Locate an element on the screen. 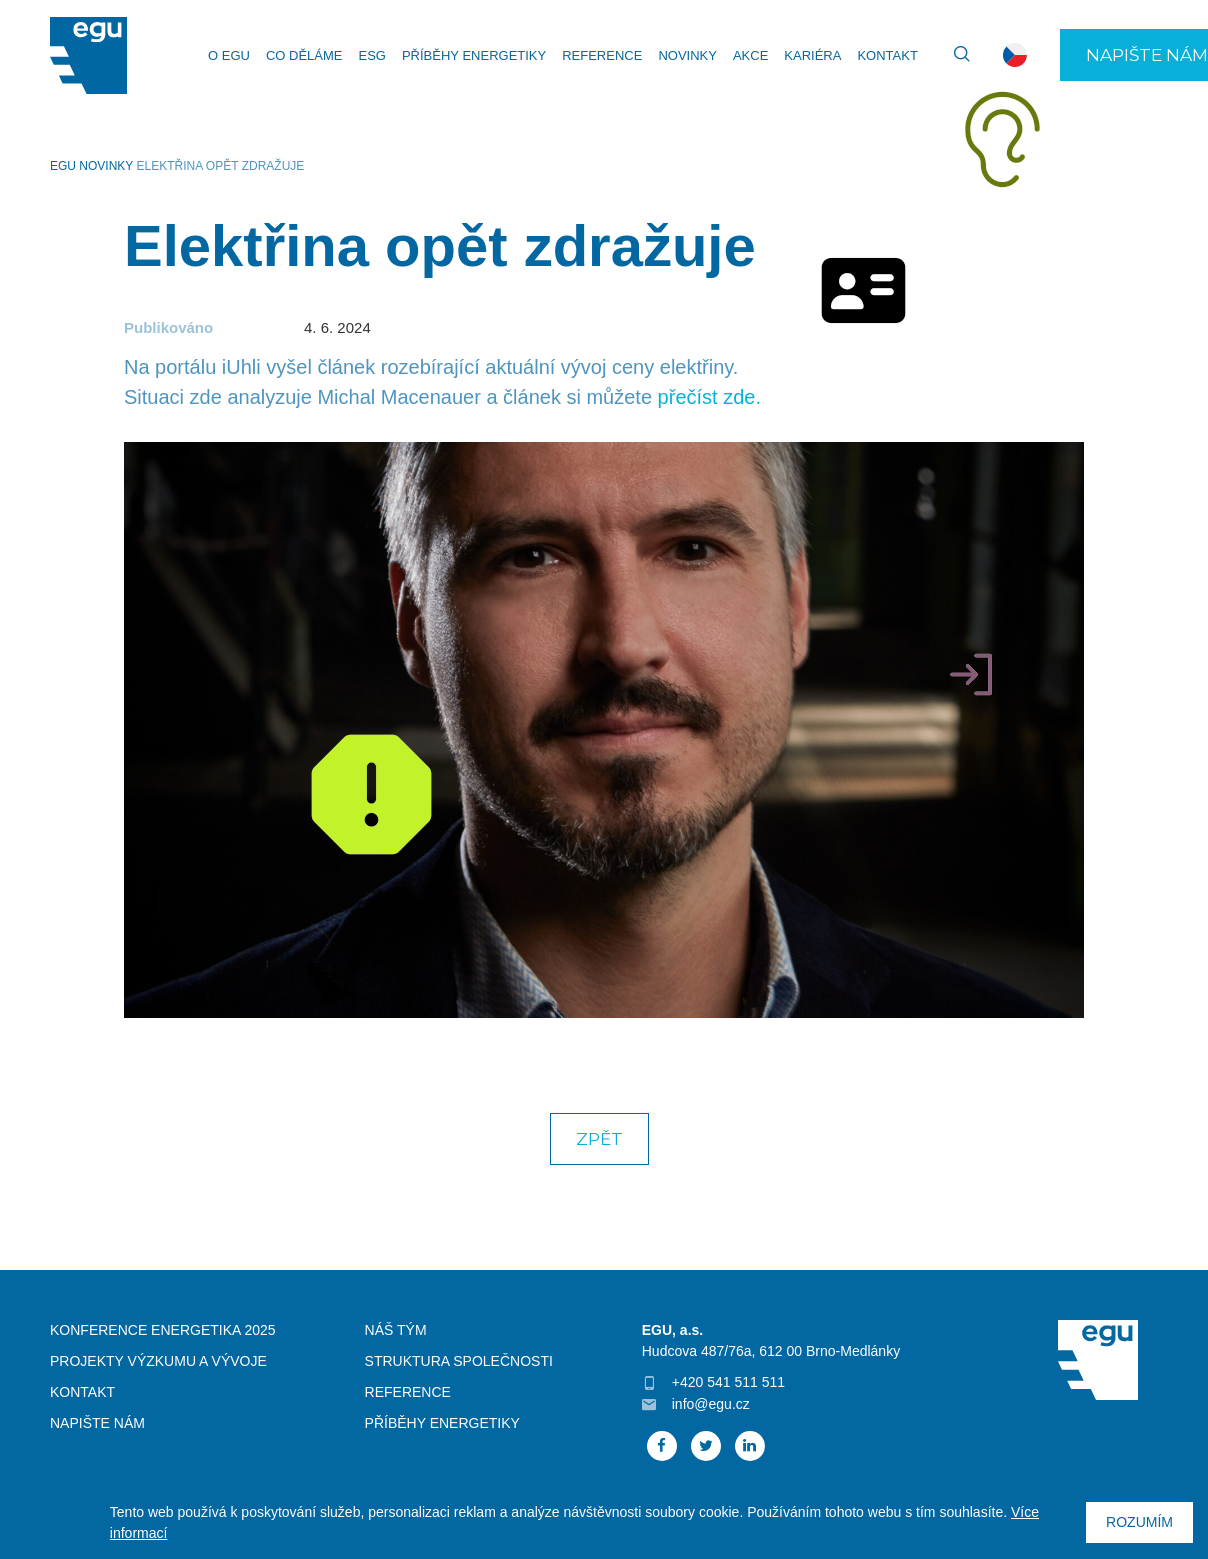  sign in to your account is located at coordinates (974, 674).